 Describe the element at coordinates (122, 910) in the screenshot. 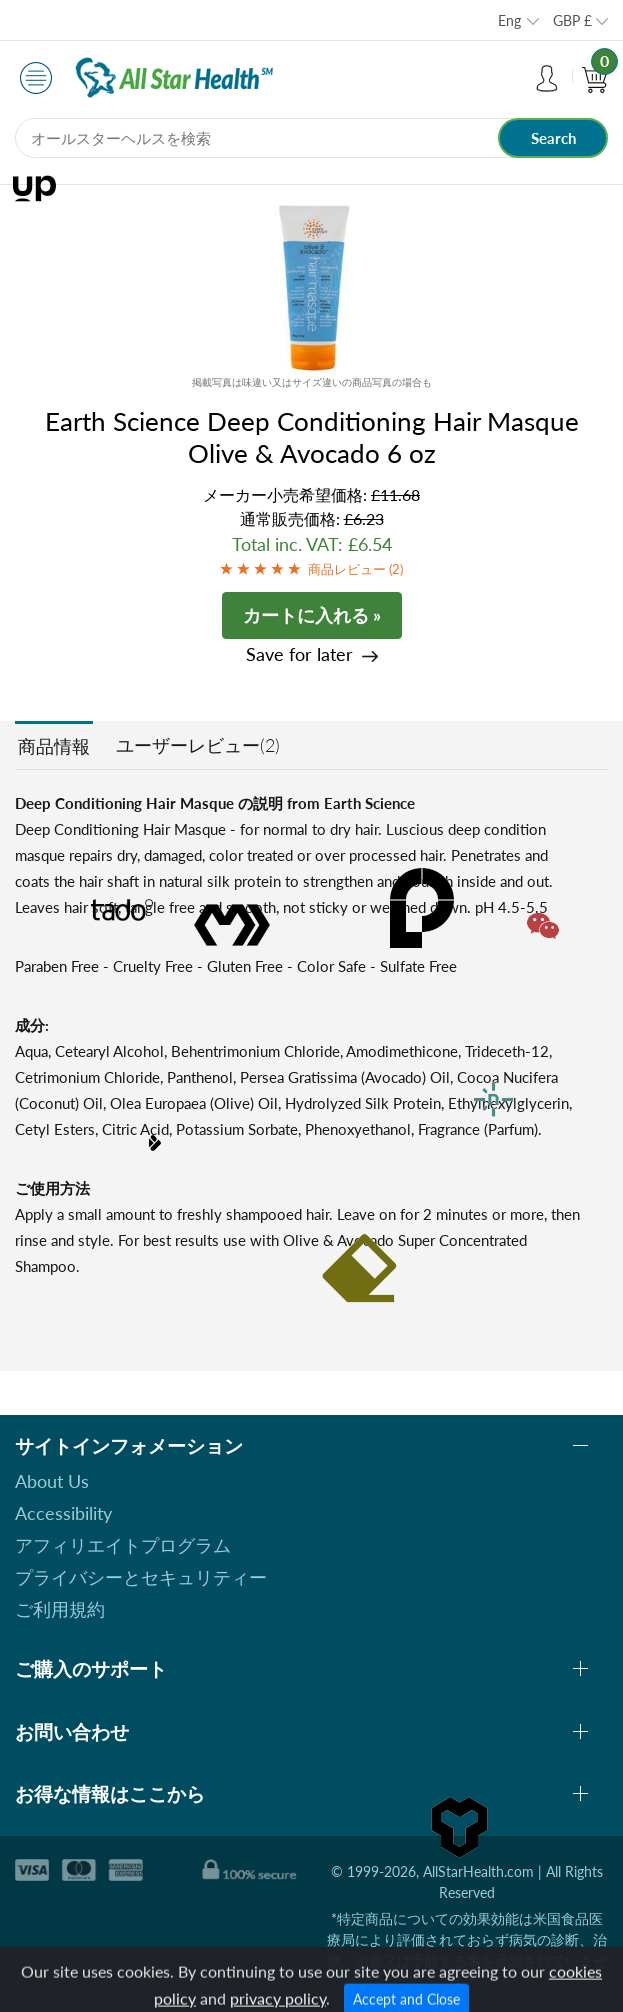

I see `tado° smart home app logo` at that location.